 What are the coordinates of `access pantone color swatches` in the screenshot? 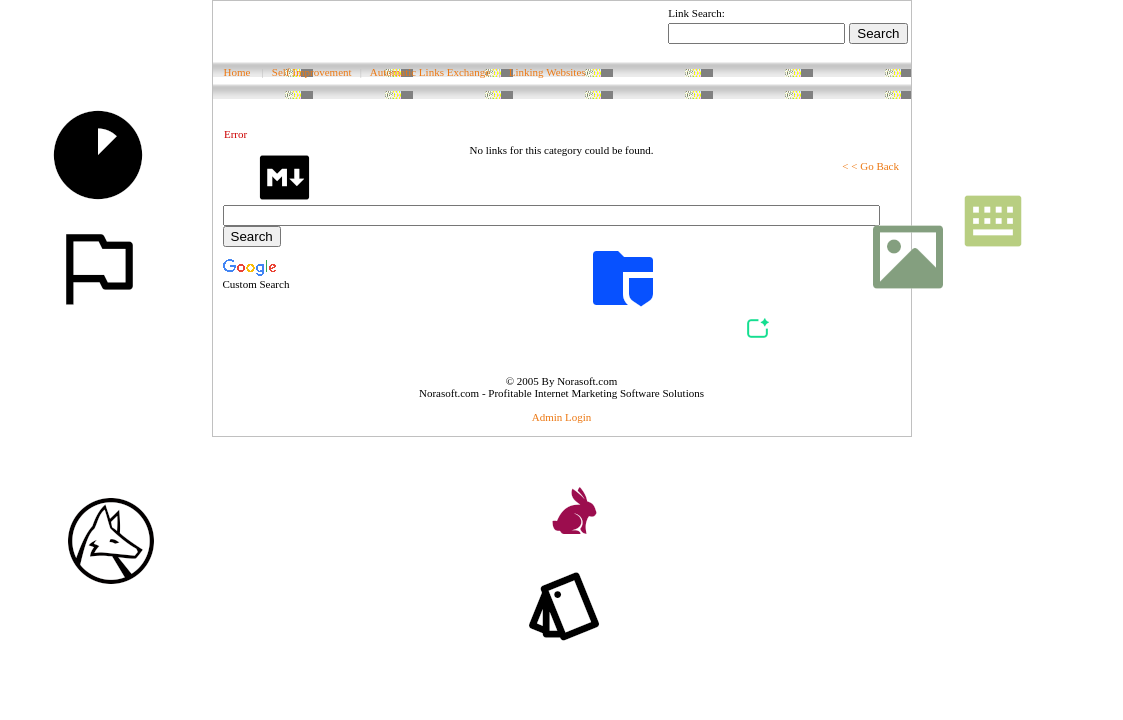 It's located at (563, 606).